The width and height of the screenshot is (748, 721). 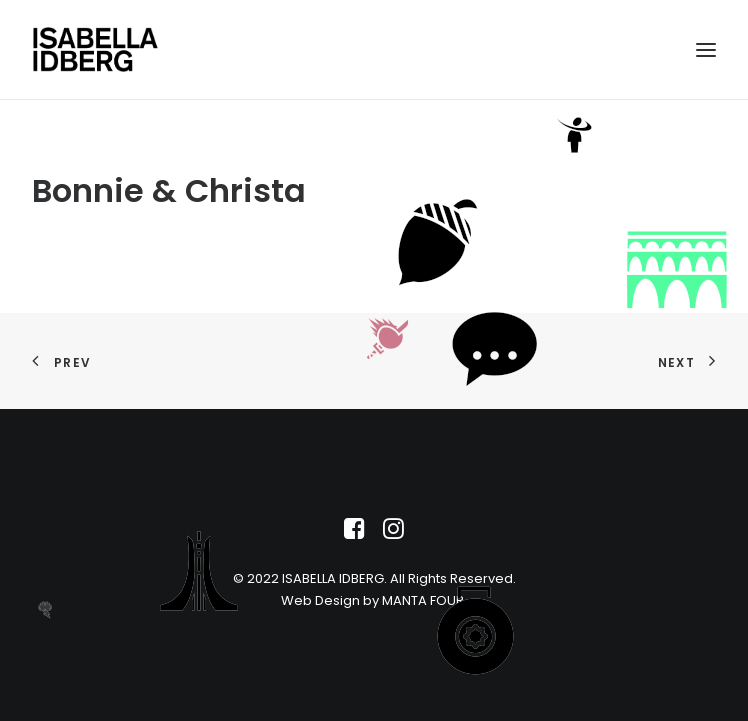 I want to click on view memorial or monument location, so click(x=199, y=571).